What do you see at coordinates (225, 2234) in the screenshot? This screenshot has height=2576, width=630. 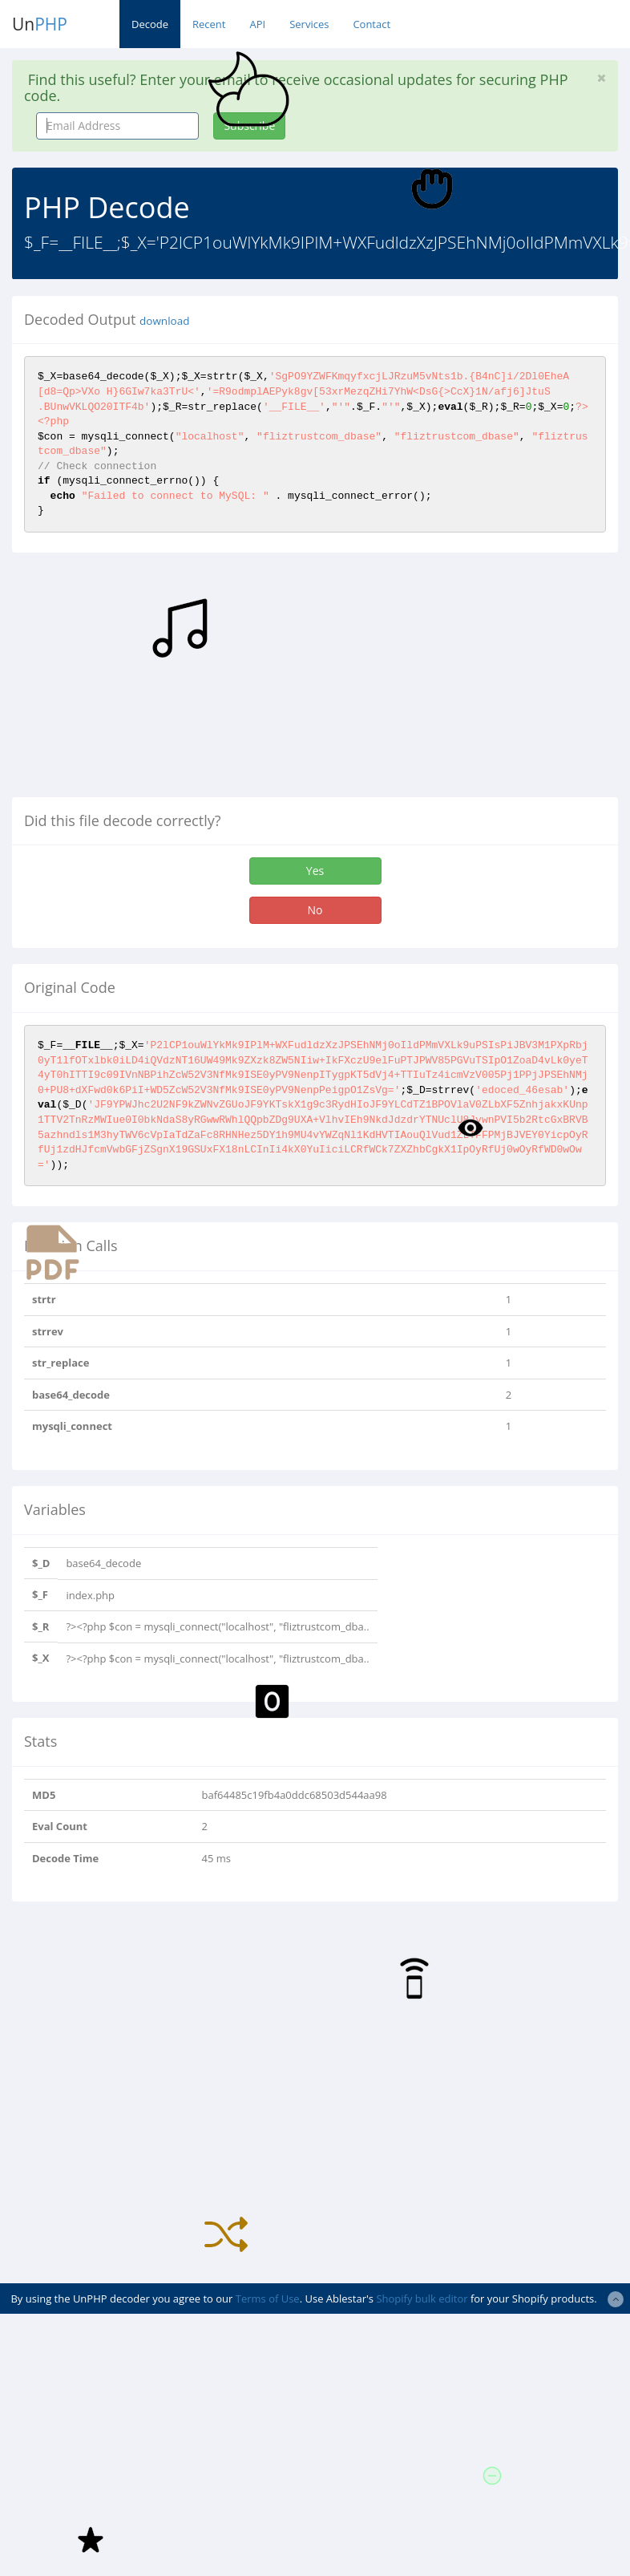 I see `shuffle or randomize playback order` at bounding box center [225, 2234].